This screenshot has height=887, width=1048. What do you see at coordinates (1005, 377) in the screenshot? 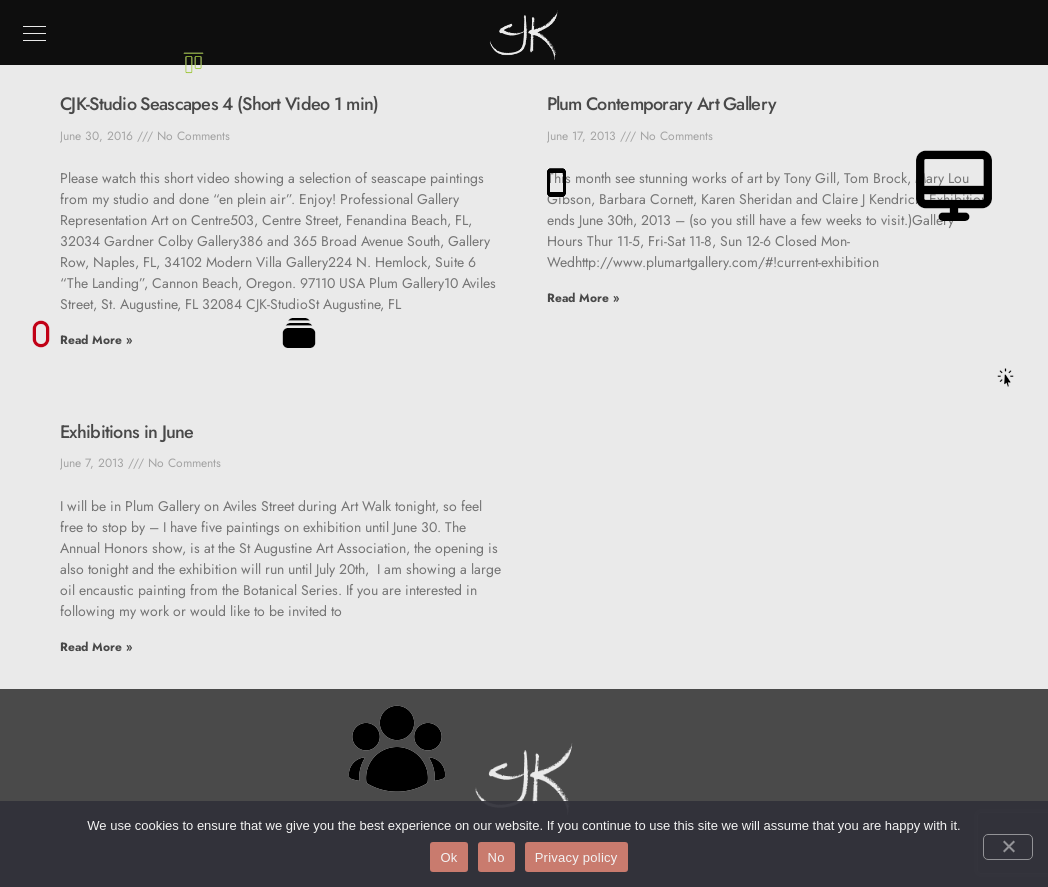
I see `click or tap interaction indicator` at bounding box center [1005, 377].